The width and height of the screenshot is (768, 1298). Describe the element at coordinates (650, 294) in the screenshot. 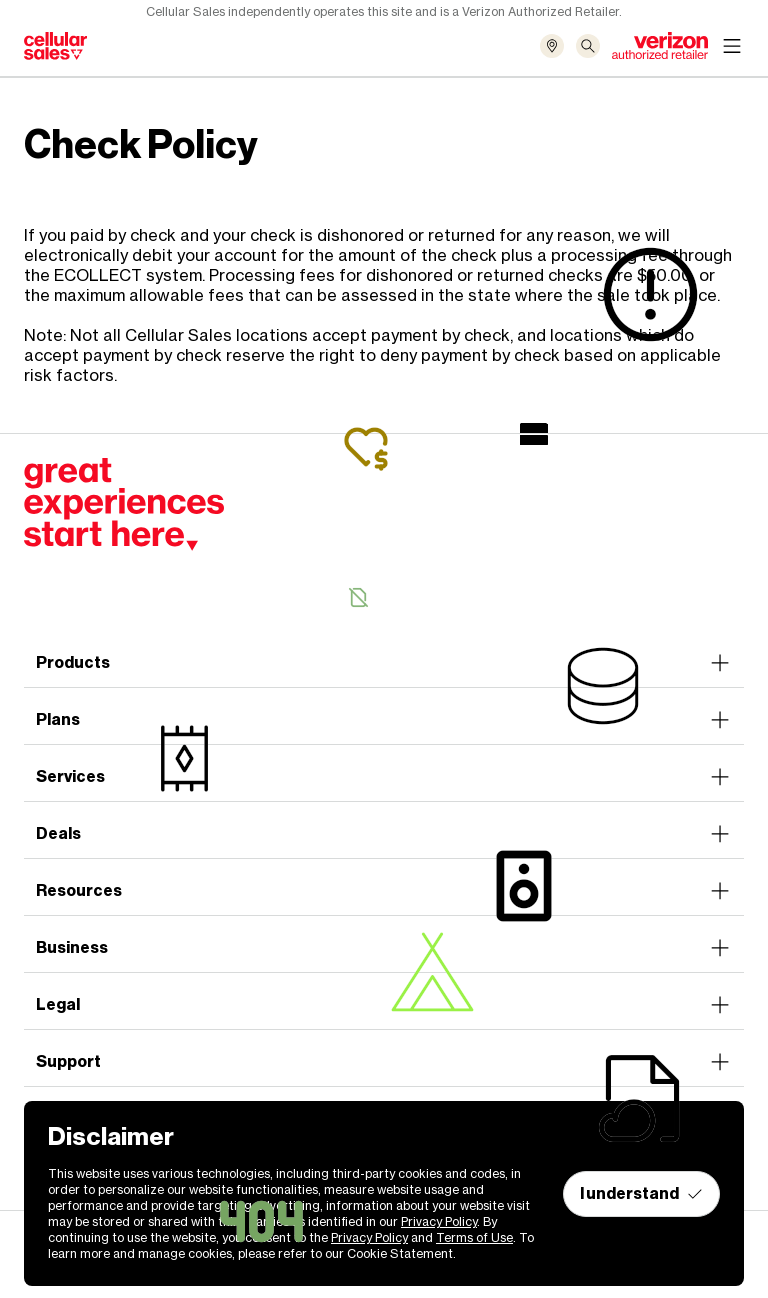

I see `indicates a warning or caution state` at that location.